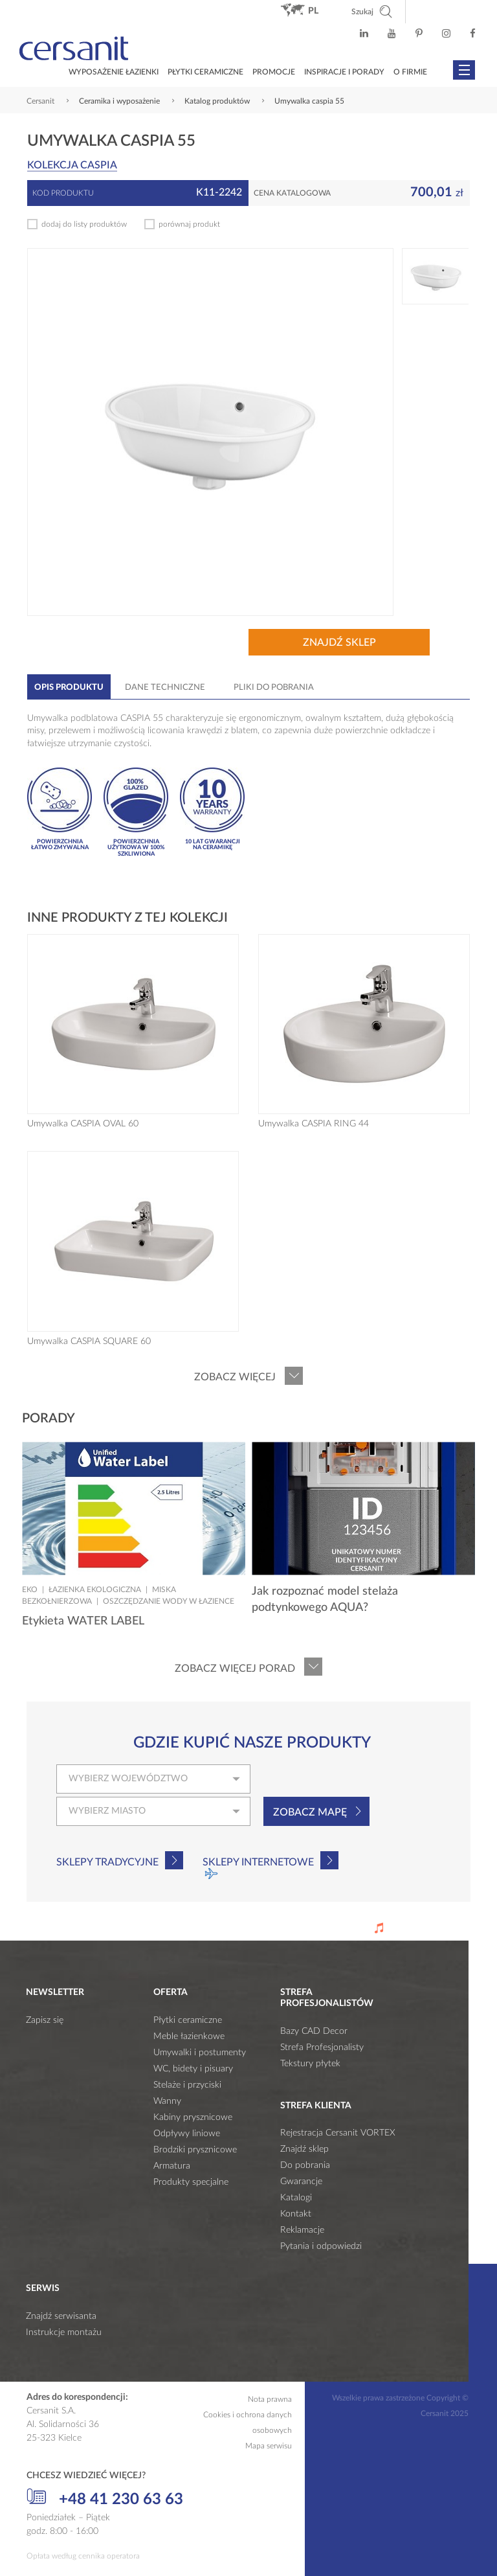  What do you see at coordinates (211, 1873) in the screenshot?
I see `enable airplane mode` at bounding box center [211, 1873].